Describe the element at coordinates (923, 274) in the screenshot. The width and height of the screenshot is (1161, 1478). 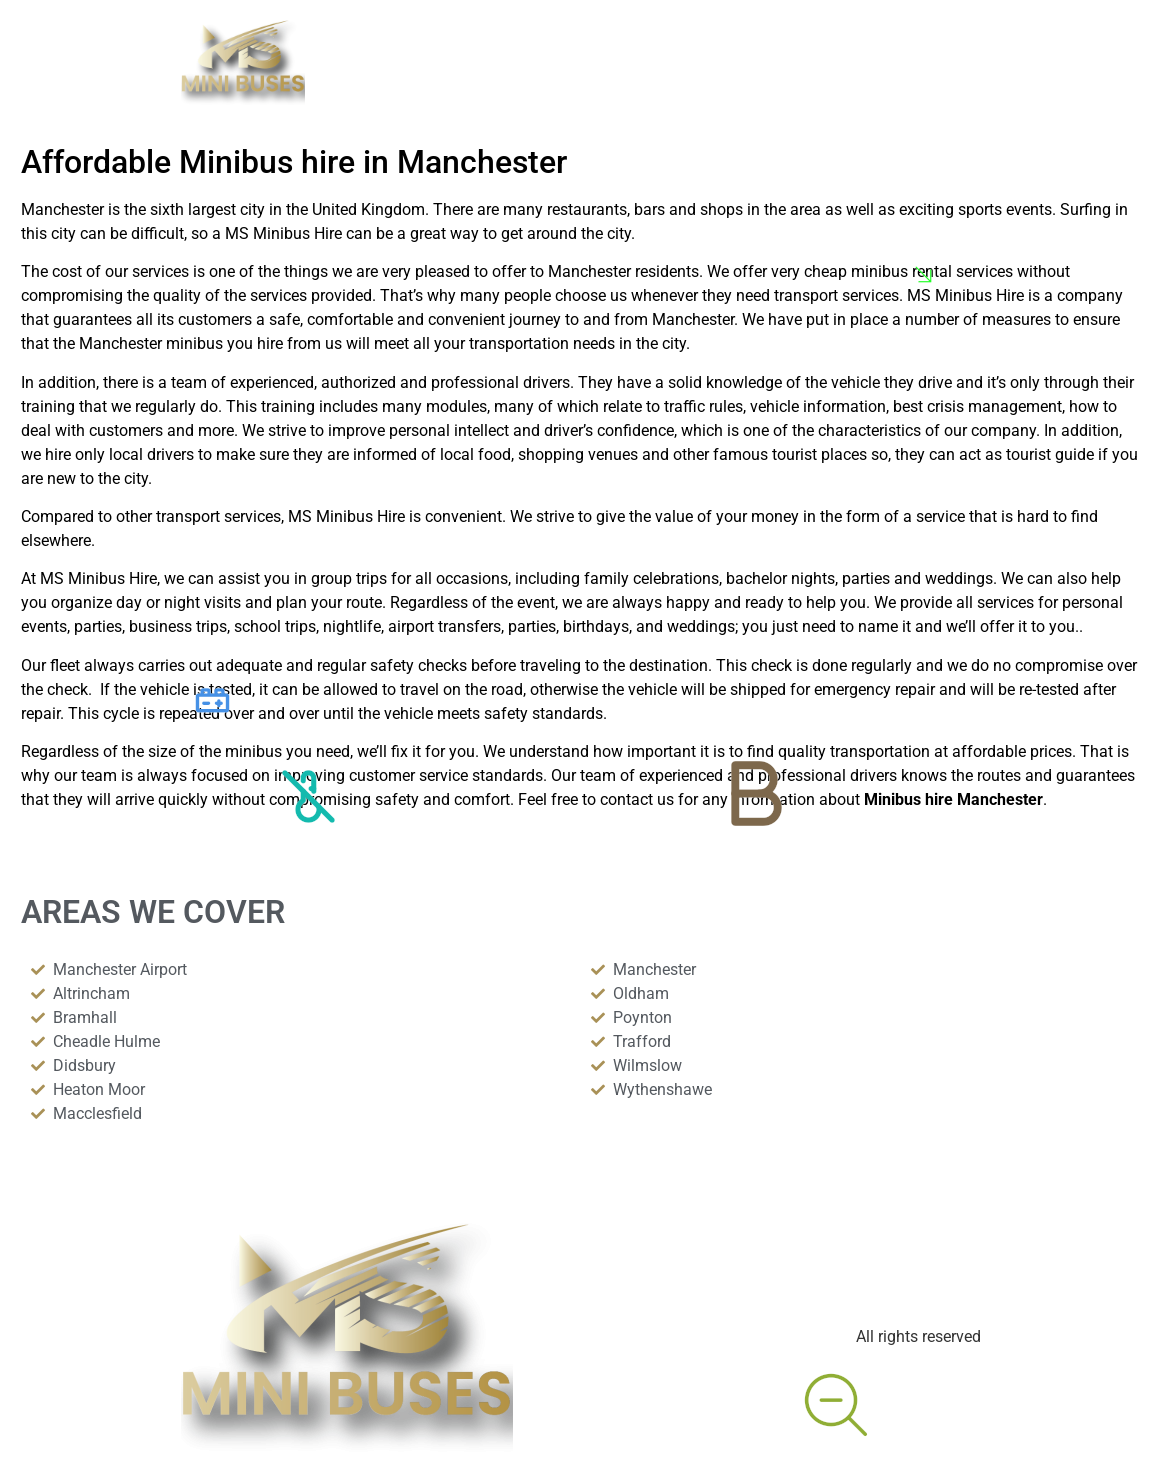
I see `navigate to the next item diagonally` at that location.